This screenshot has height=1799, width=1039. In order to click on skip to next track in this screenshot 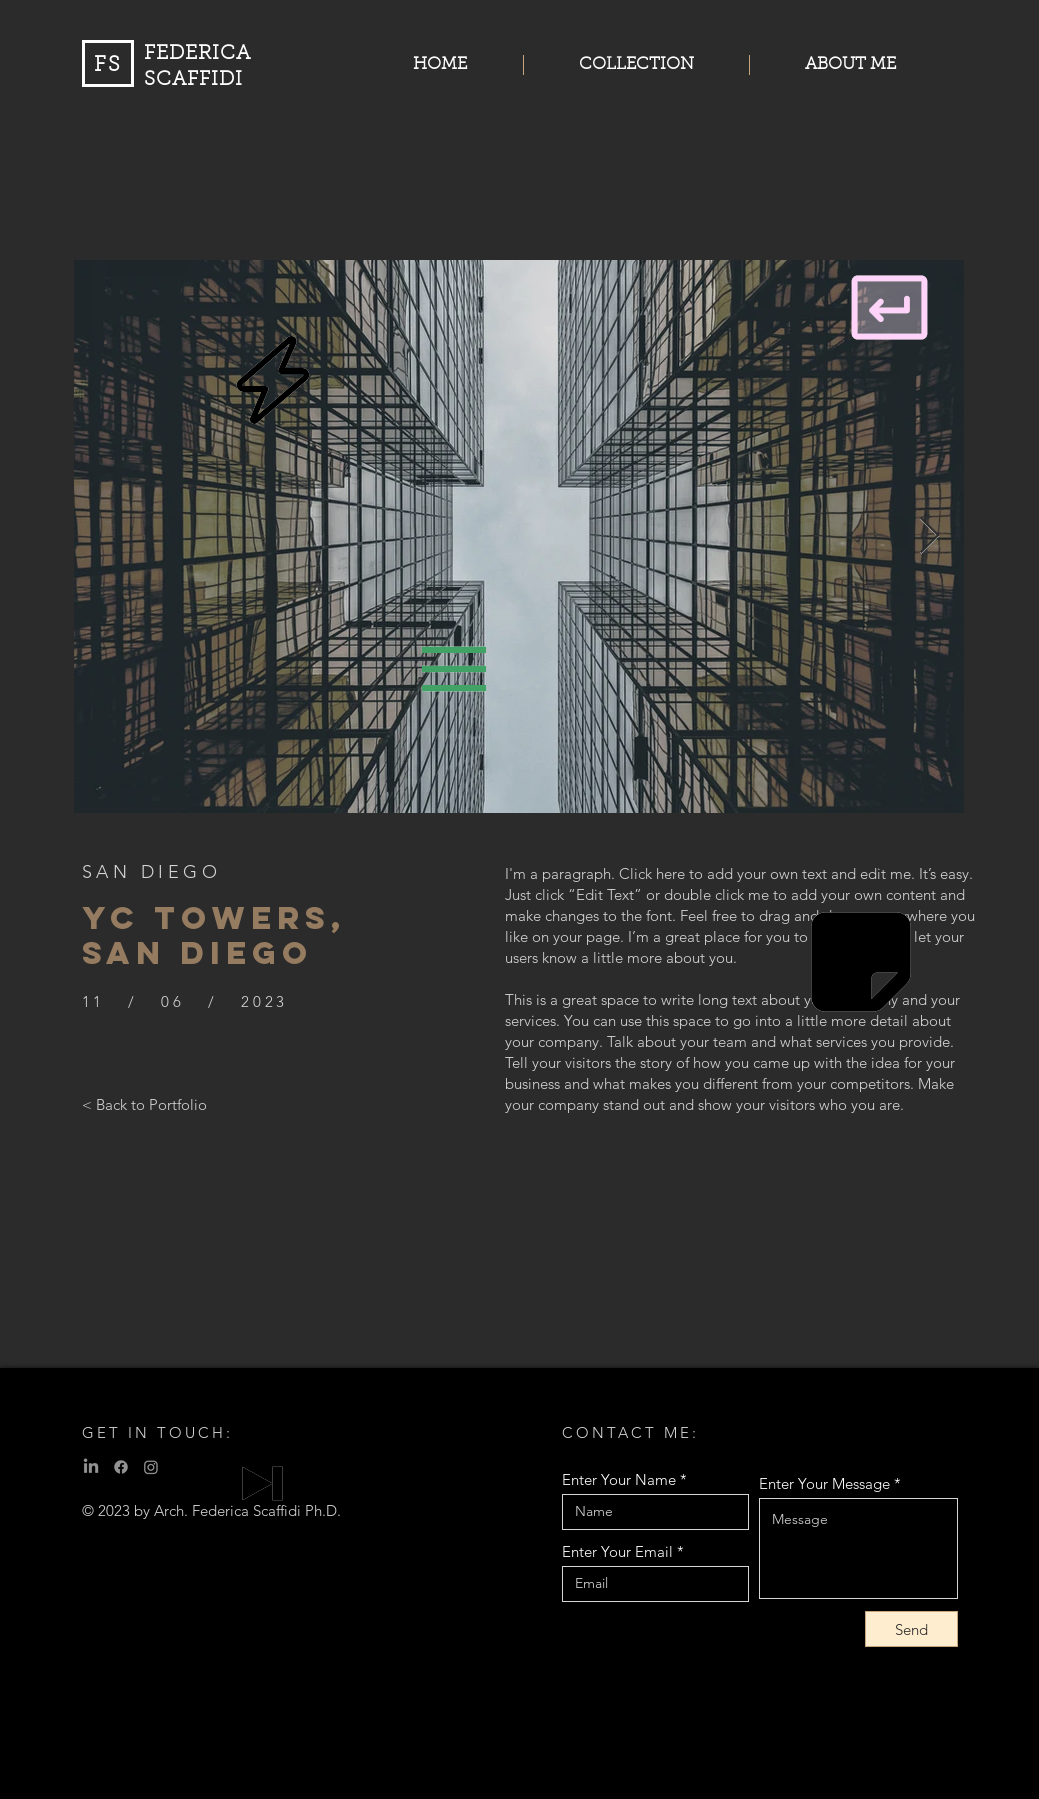, I will do `click(262, 1483)`.